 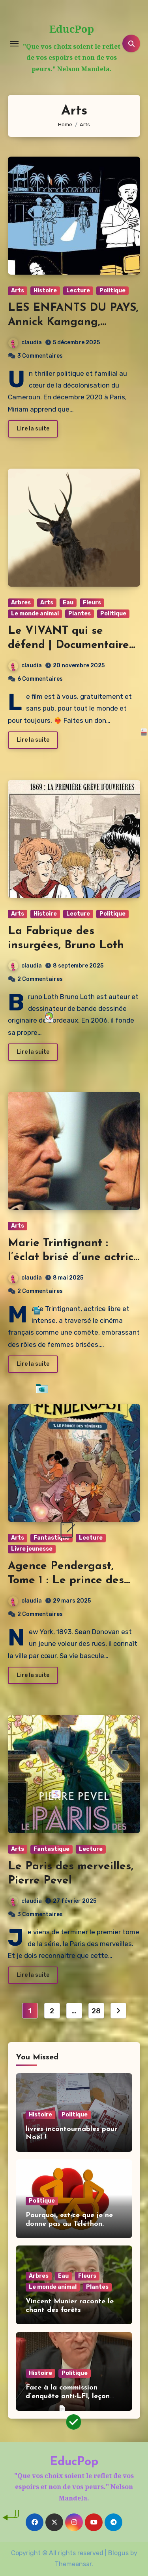 What do you see at coordinates (144, 732) in the screenshot?
I see `open document scanner app` at bounding box center [144, 732].